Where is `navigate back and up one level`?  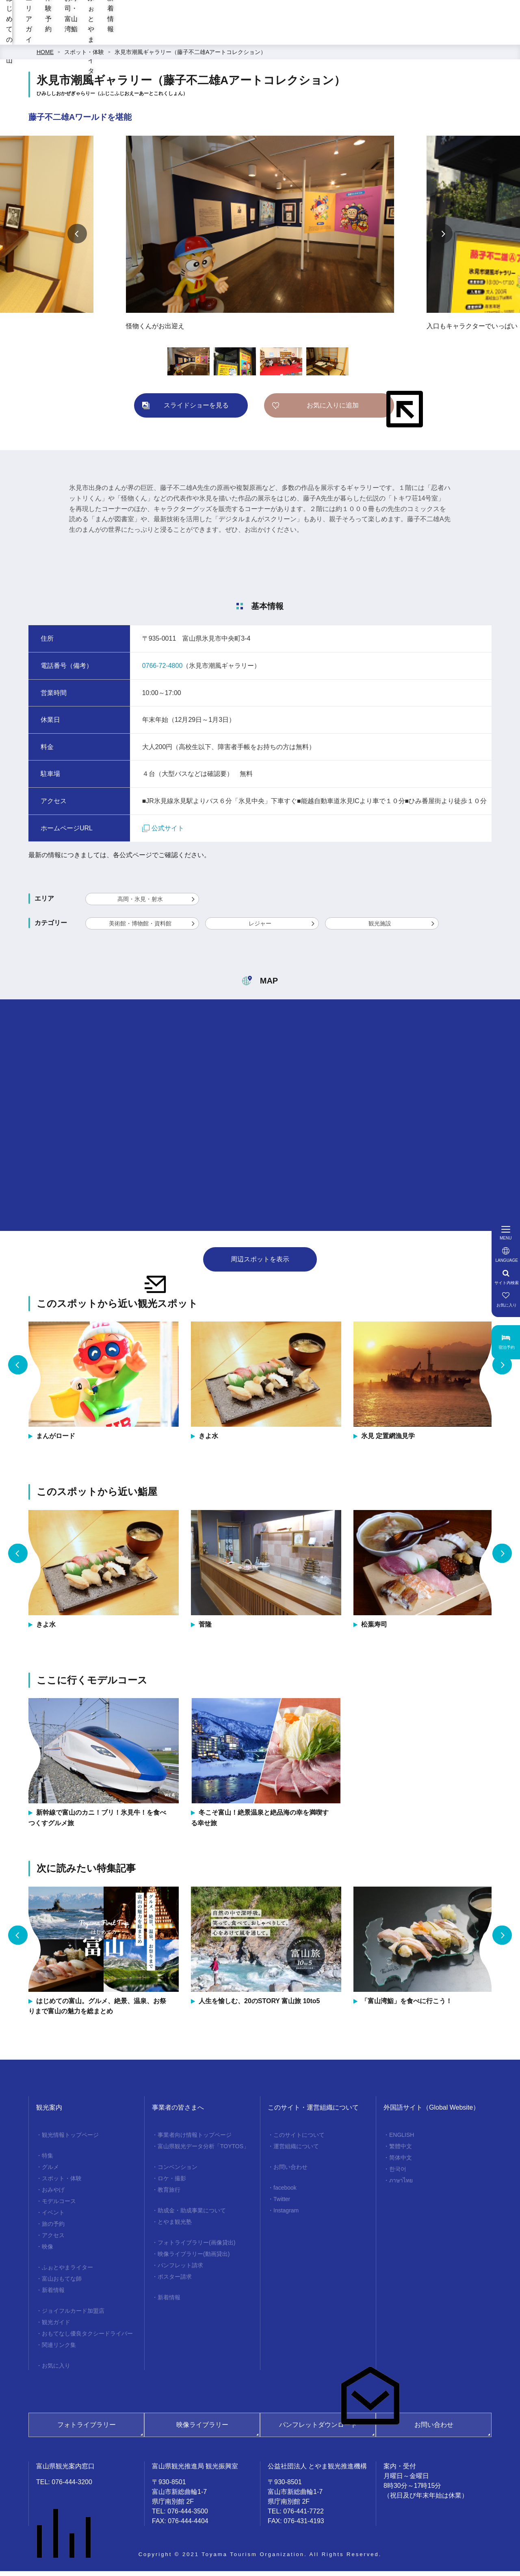 navigate back and up one level is located at coordinates (405, 409).